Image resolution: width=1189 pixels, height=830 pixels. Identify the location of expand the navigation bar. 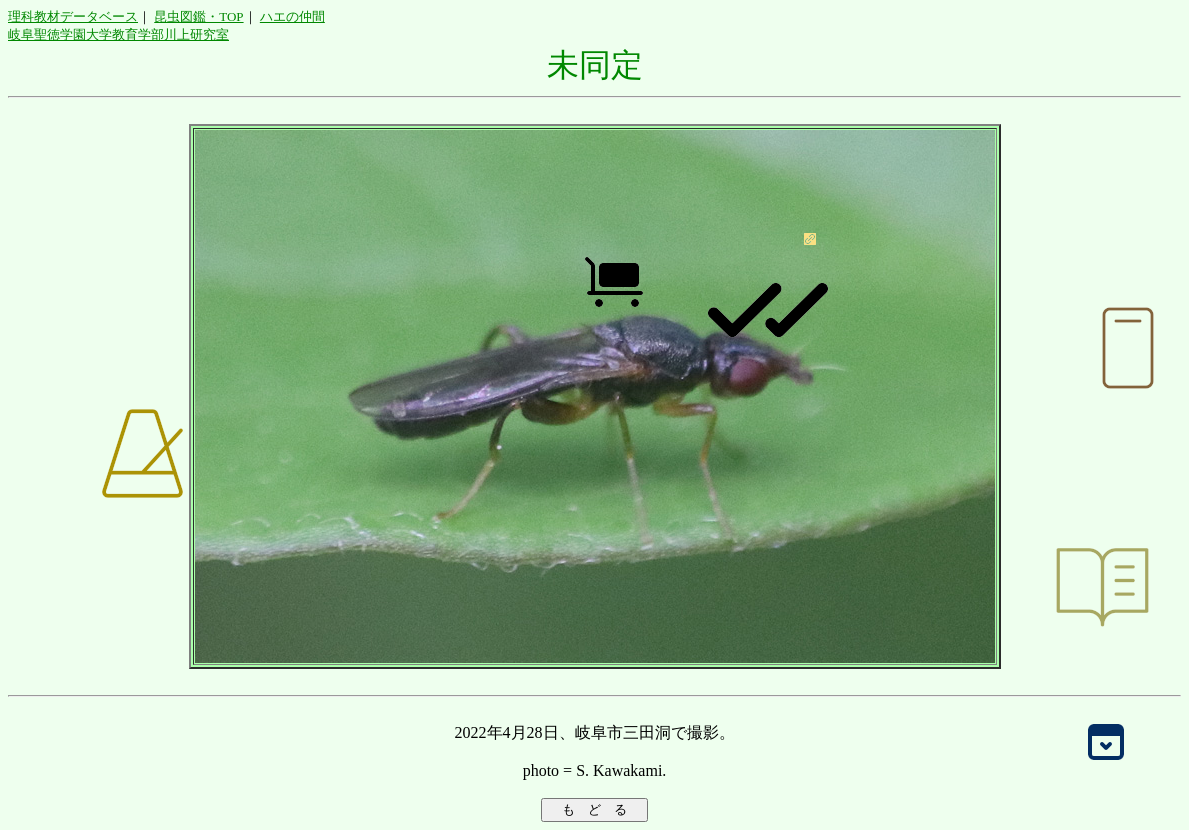
(1106, 742).